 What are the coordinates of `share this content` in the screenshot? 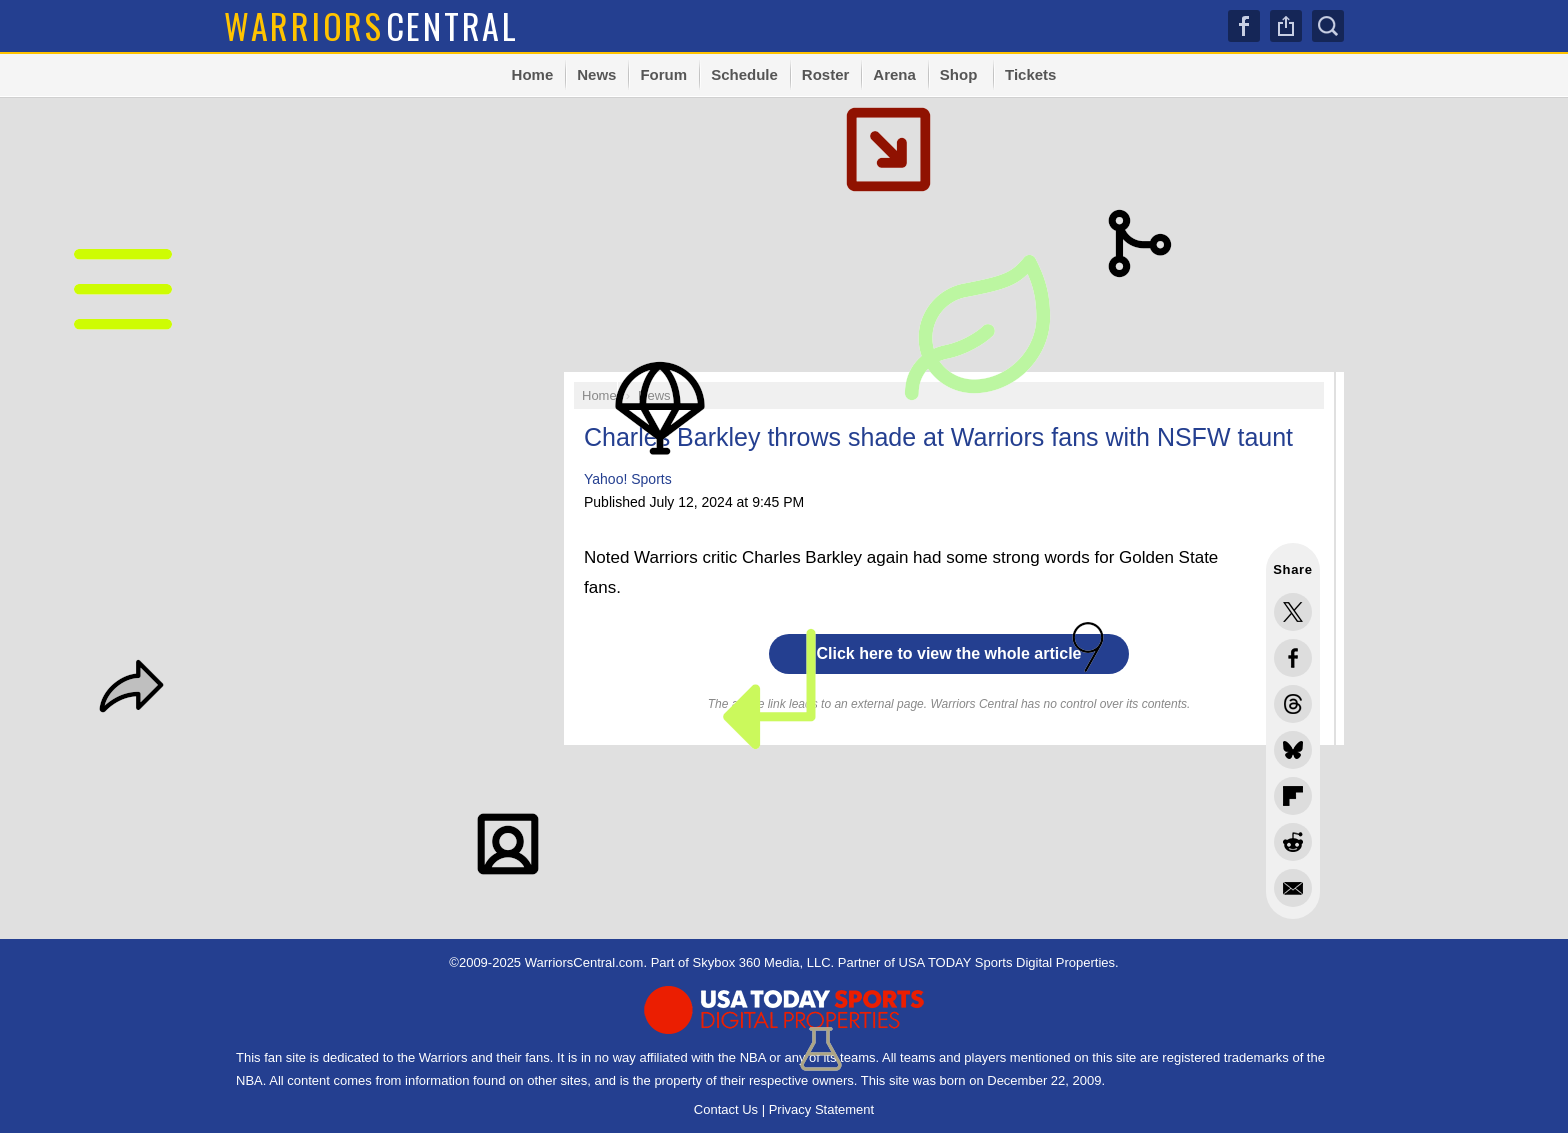 It's located at (131, 689).